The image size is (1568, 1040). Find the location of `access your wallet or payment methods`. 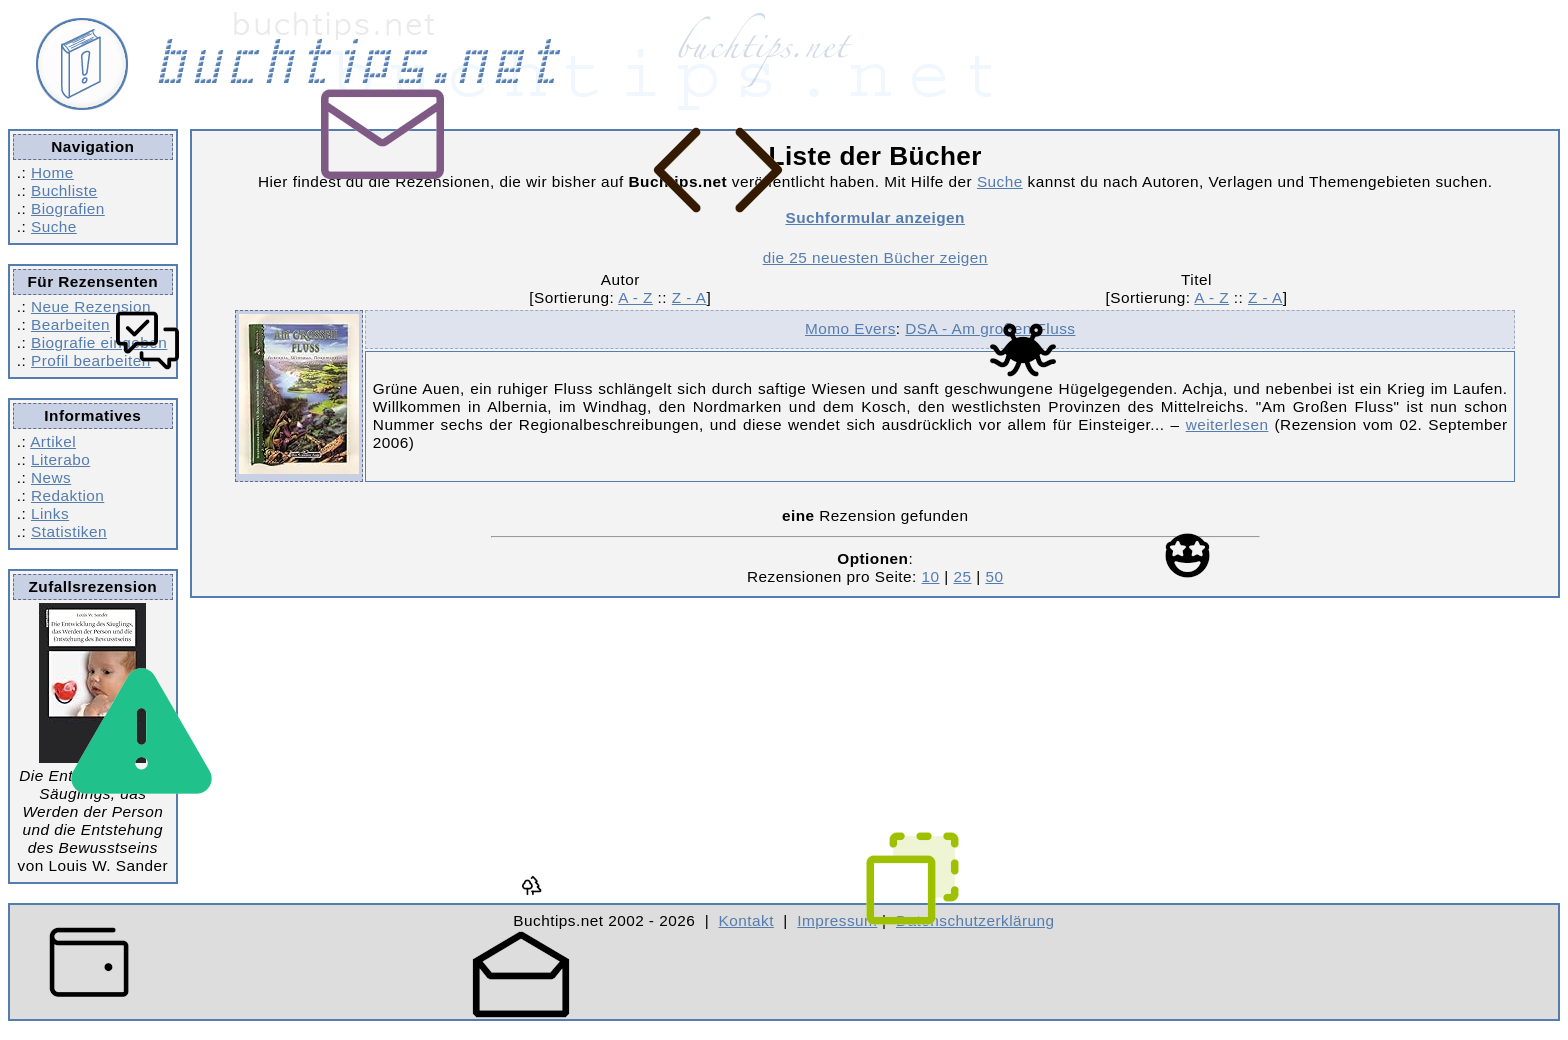

access your wallet or payment methods is located at coordinates (87, 965).